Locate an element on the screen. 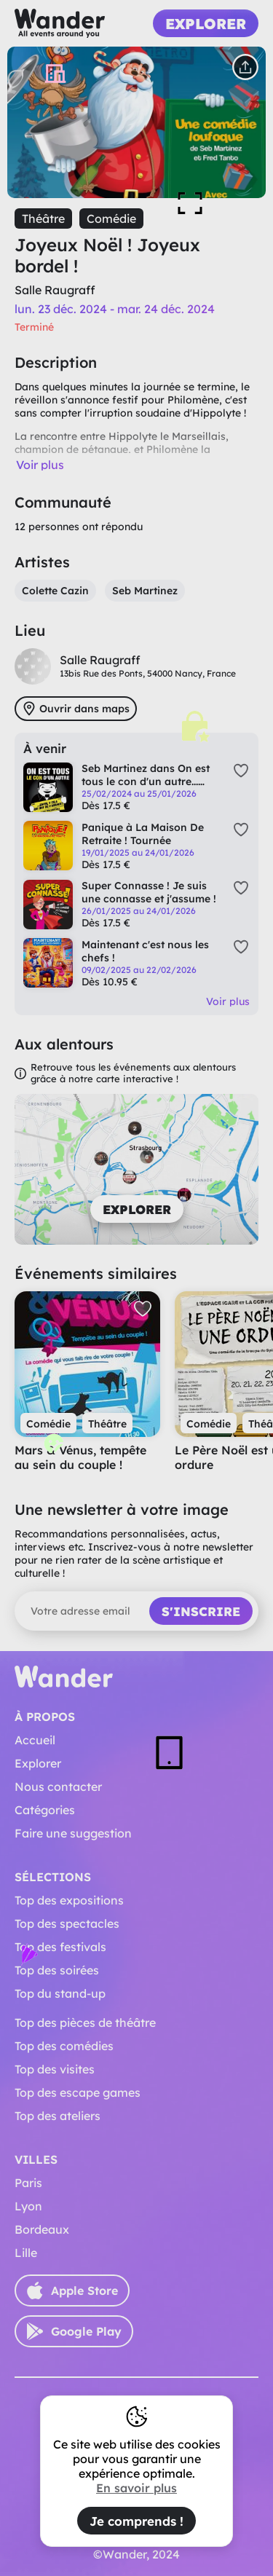  add a sticker to your message is located at coordinates (54, 1443).